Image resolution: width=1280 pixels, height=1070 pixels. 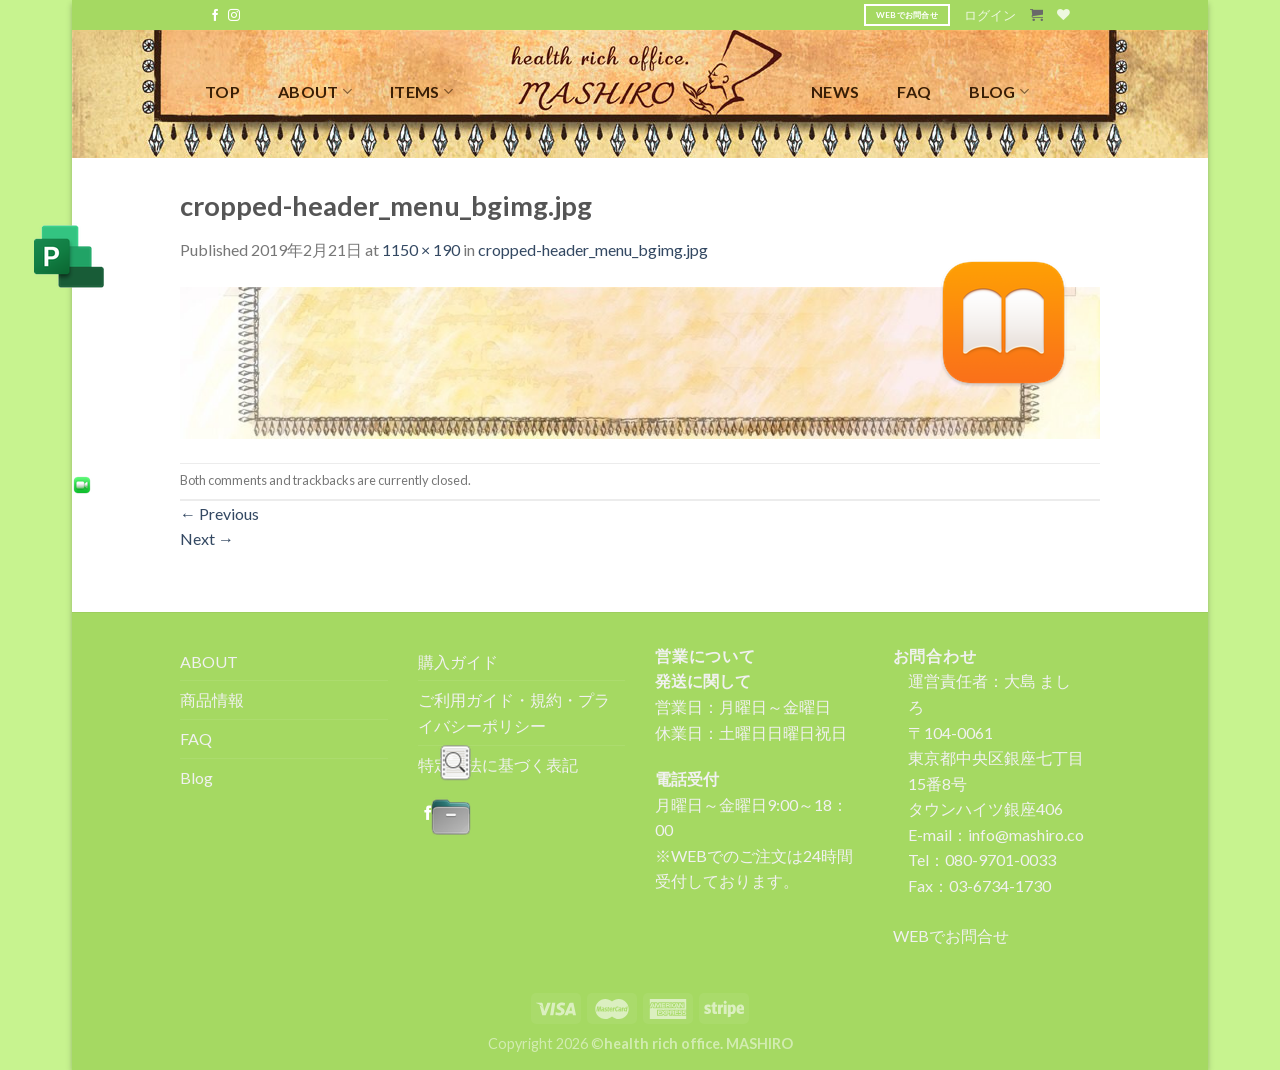 What do you see at coordinates (455, 762) in the screenshot?
I see `open the log viewer application` at bounding box center [455, 762].